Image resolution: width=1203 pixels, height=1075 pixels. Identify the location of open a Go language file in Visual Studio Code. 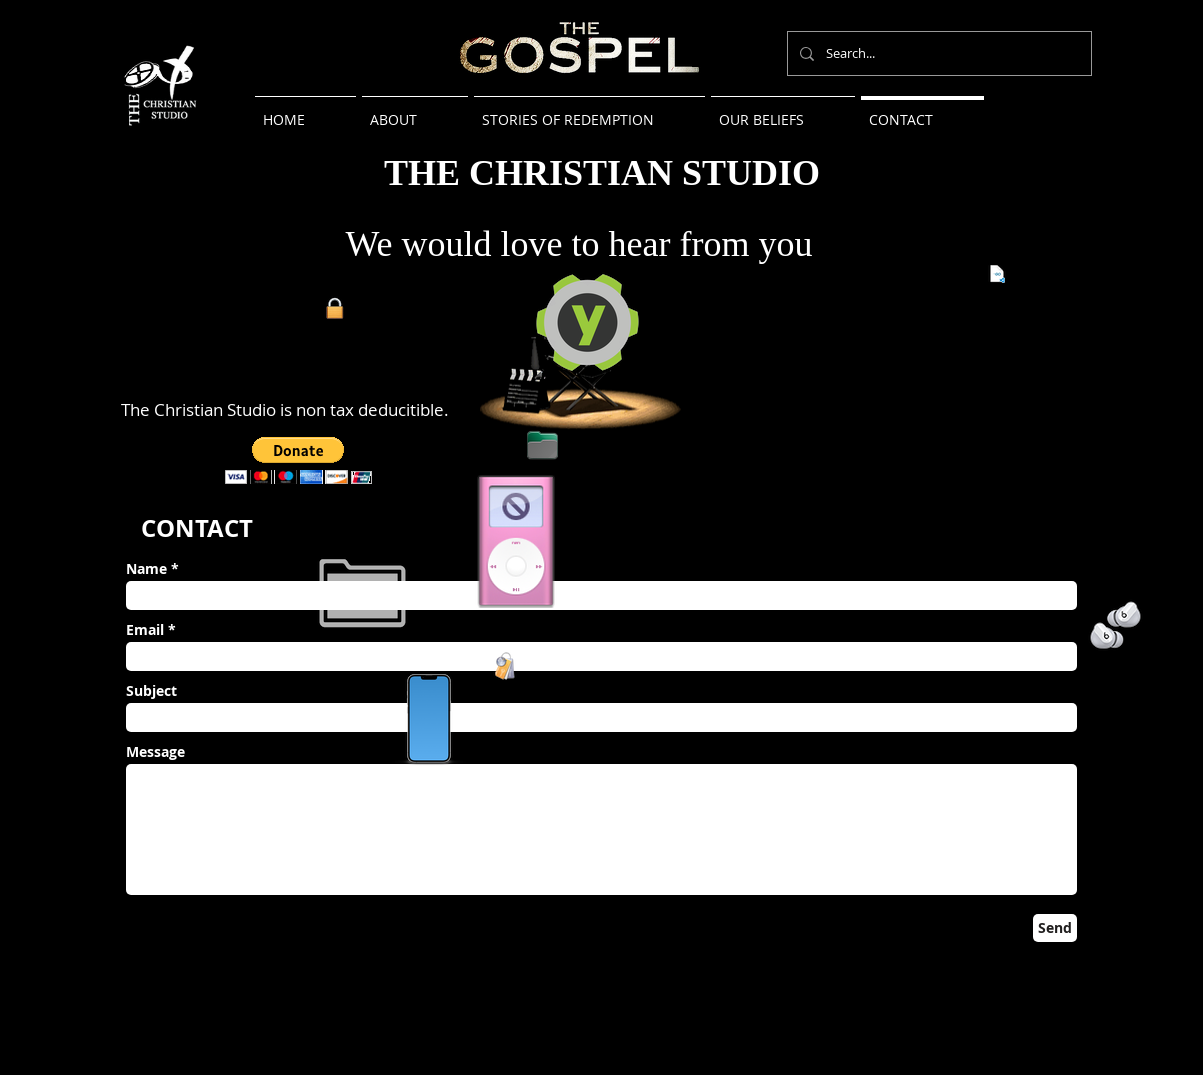
(997, 274).